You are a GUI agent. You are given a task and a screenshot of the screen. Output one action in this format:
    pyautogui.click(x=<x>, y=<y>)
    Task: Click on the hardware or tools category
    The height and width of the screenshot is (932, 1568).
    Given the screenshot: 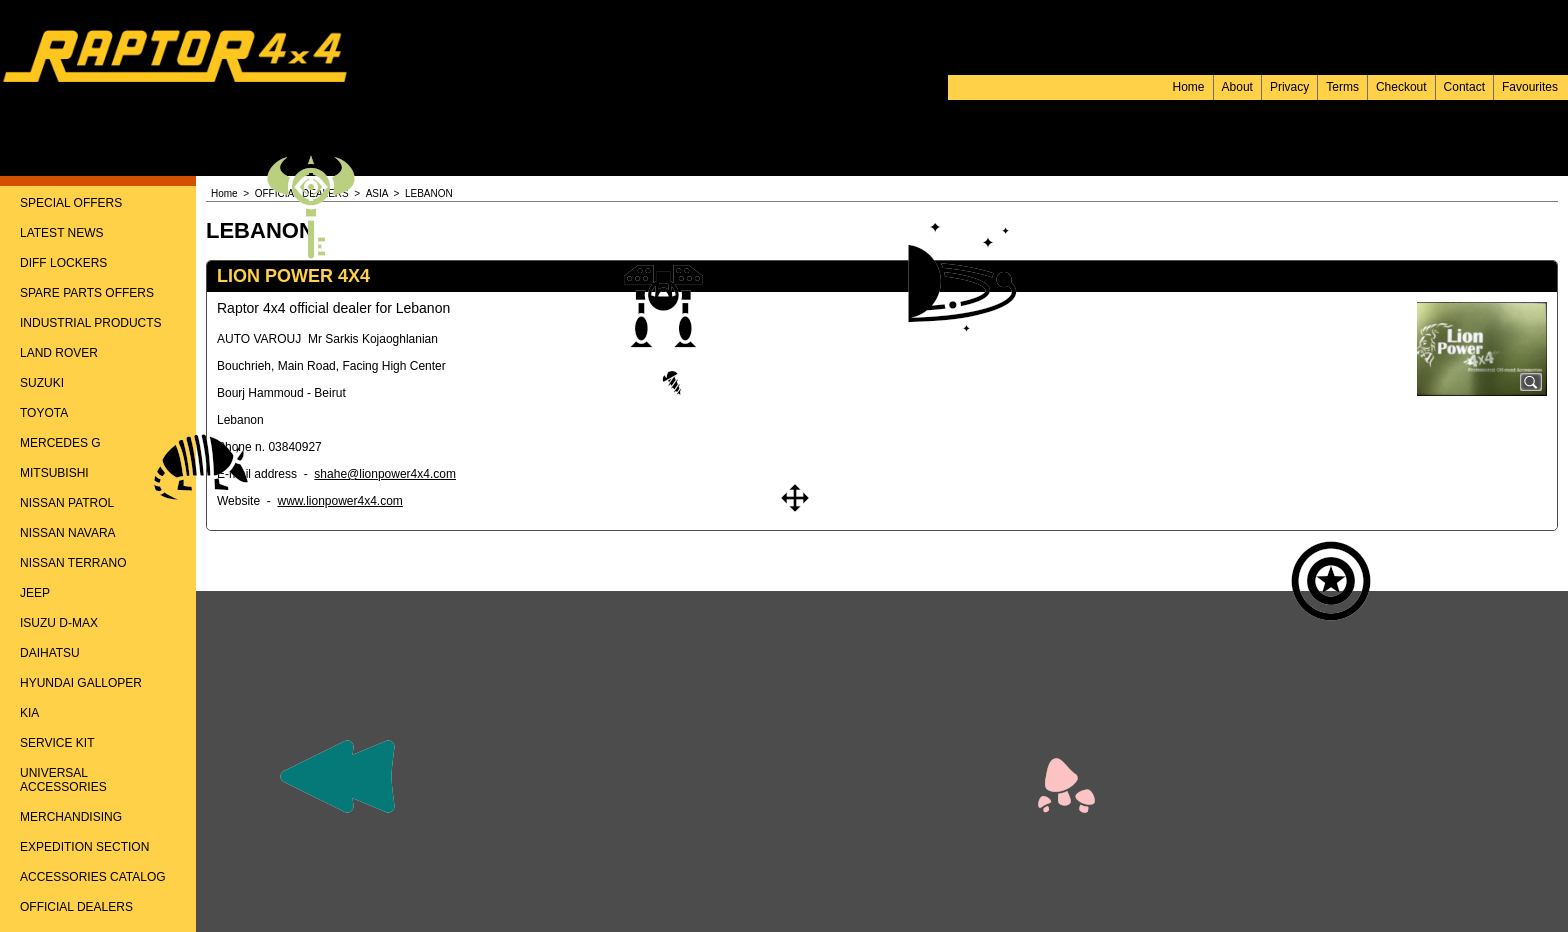 What is the action you would take?
    pyautogui.click(x=672, y=383)
    